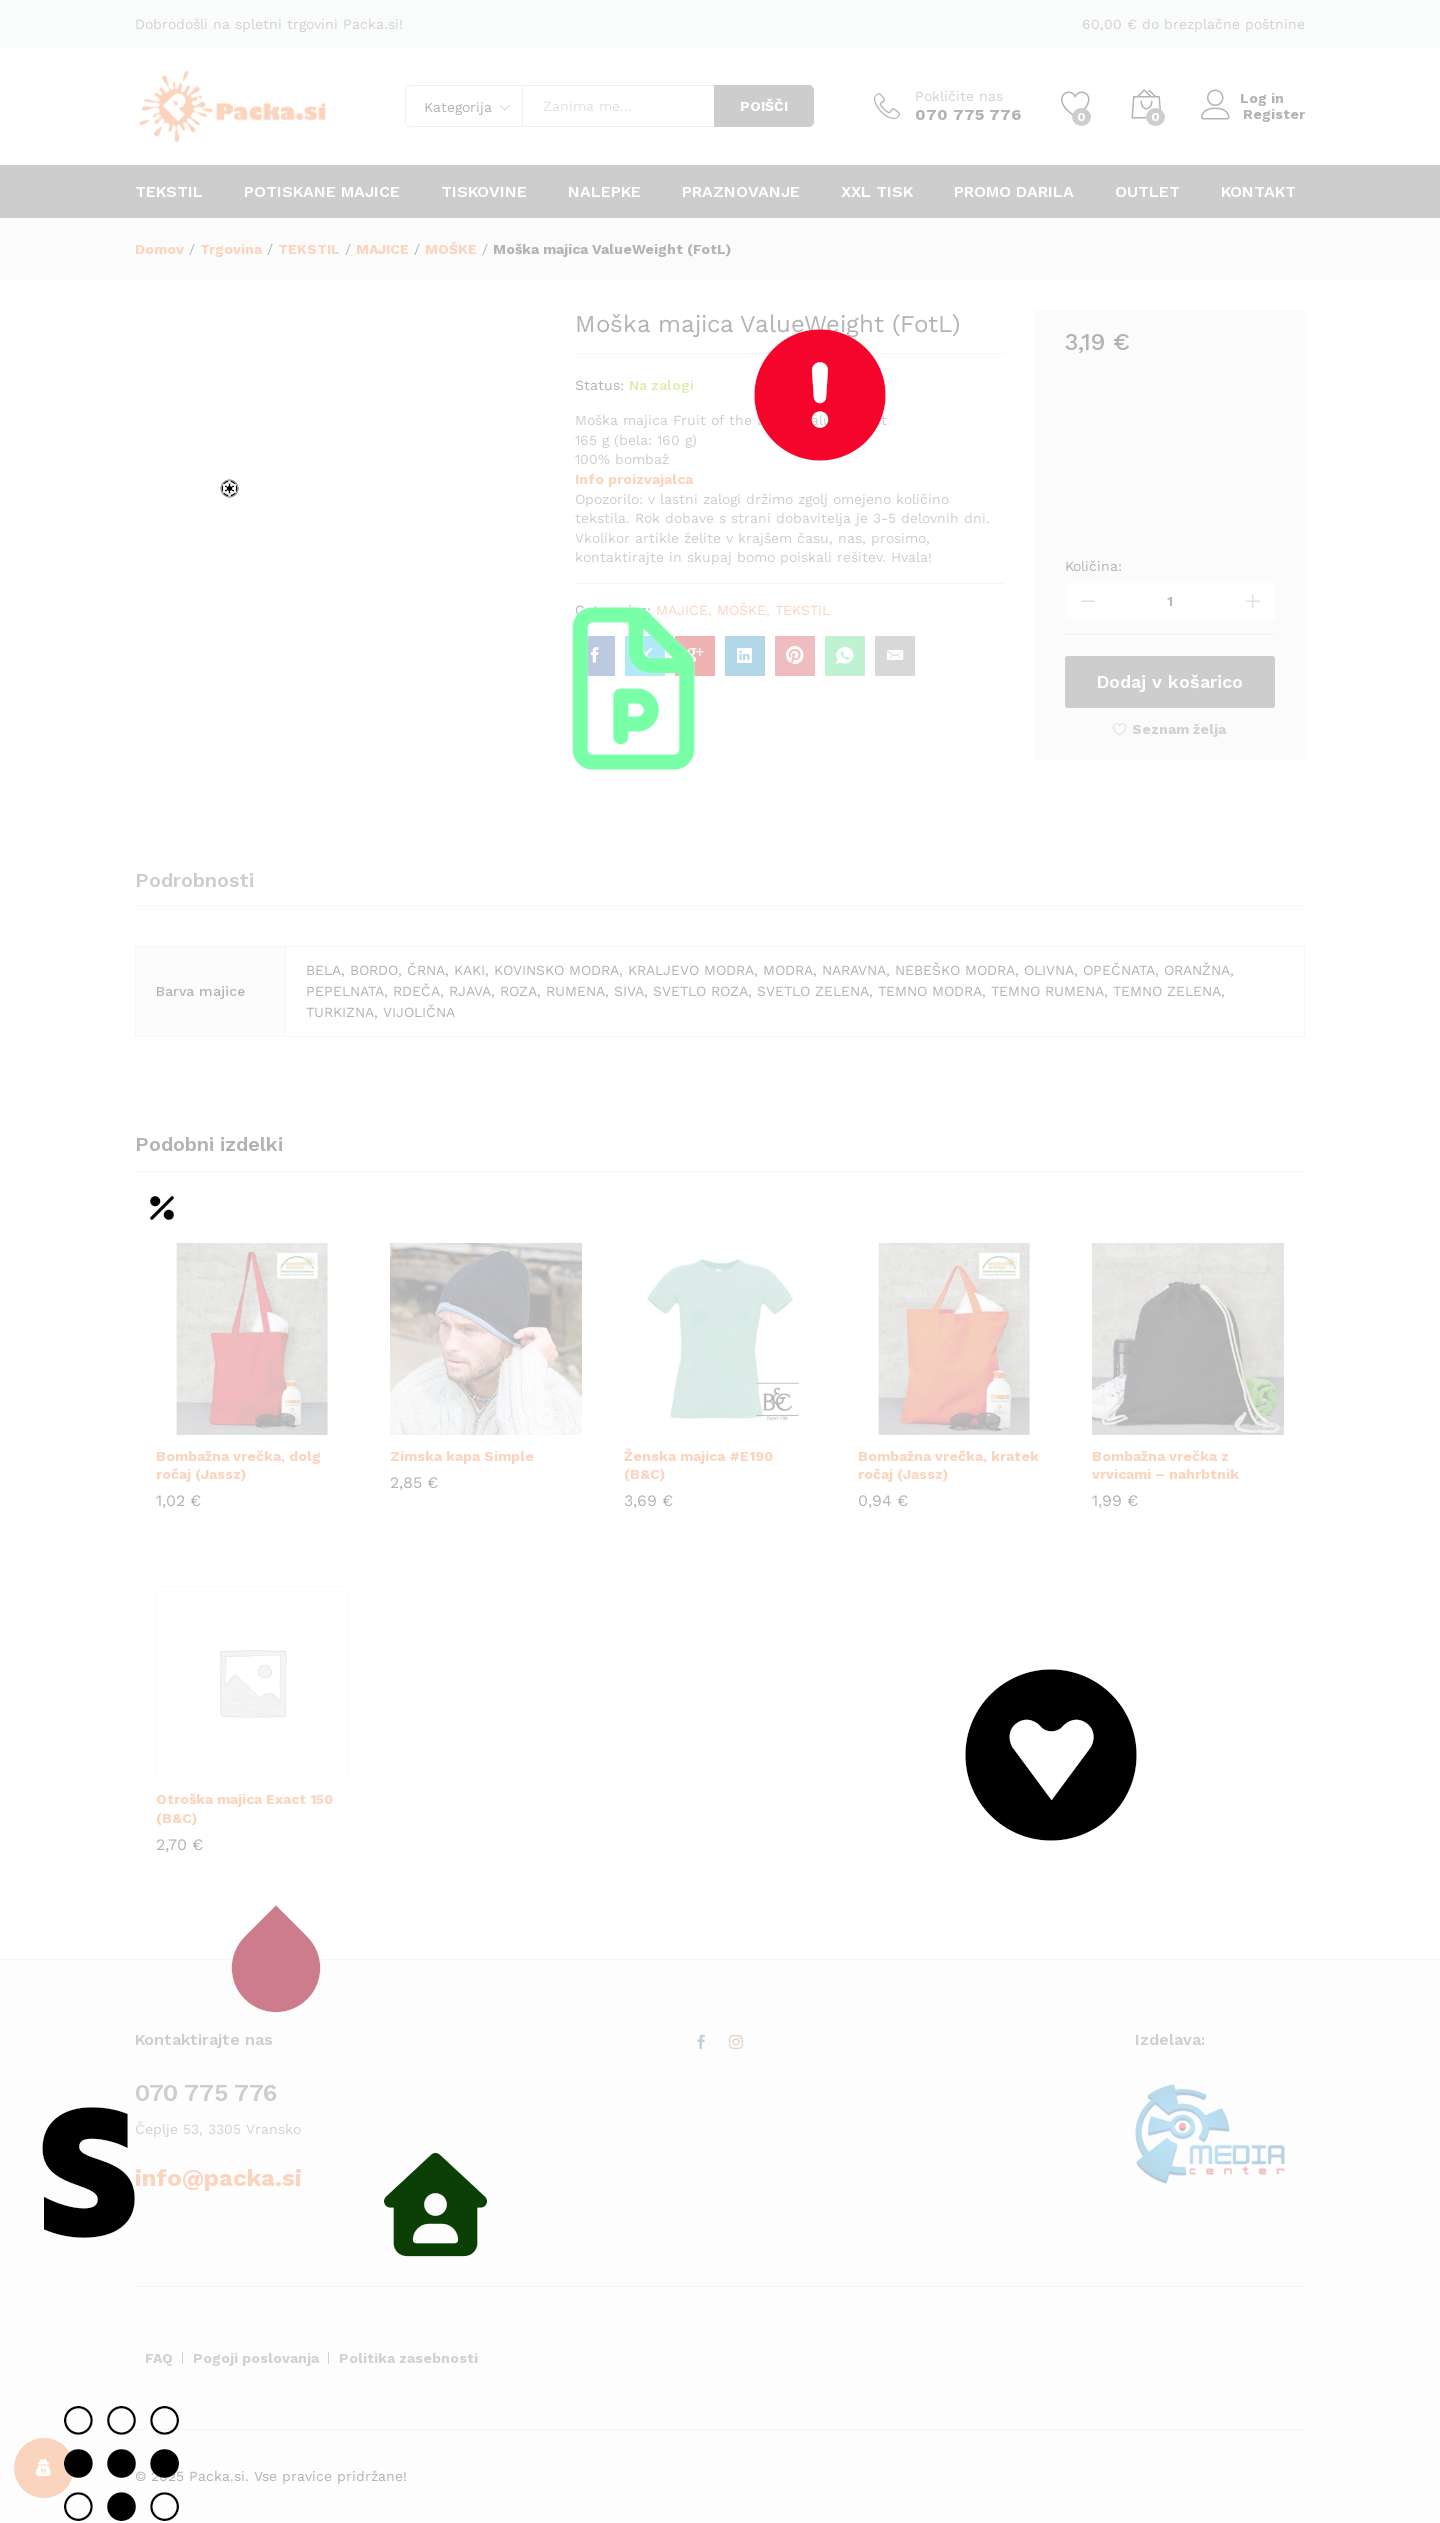  I want to click on the Galactic Empire logo from Star Wars, so click(229, 488).